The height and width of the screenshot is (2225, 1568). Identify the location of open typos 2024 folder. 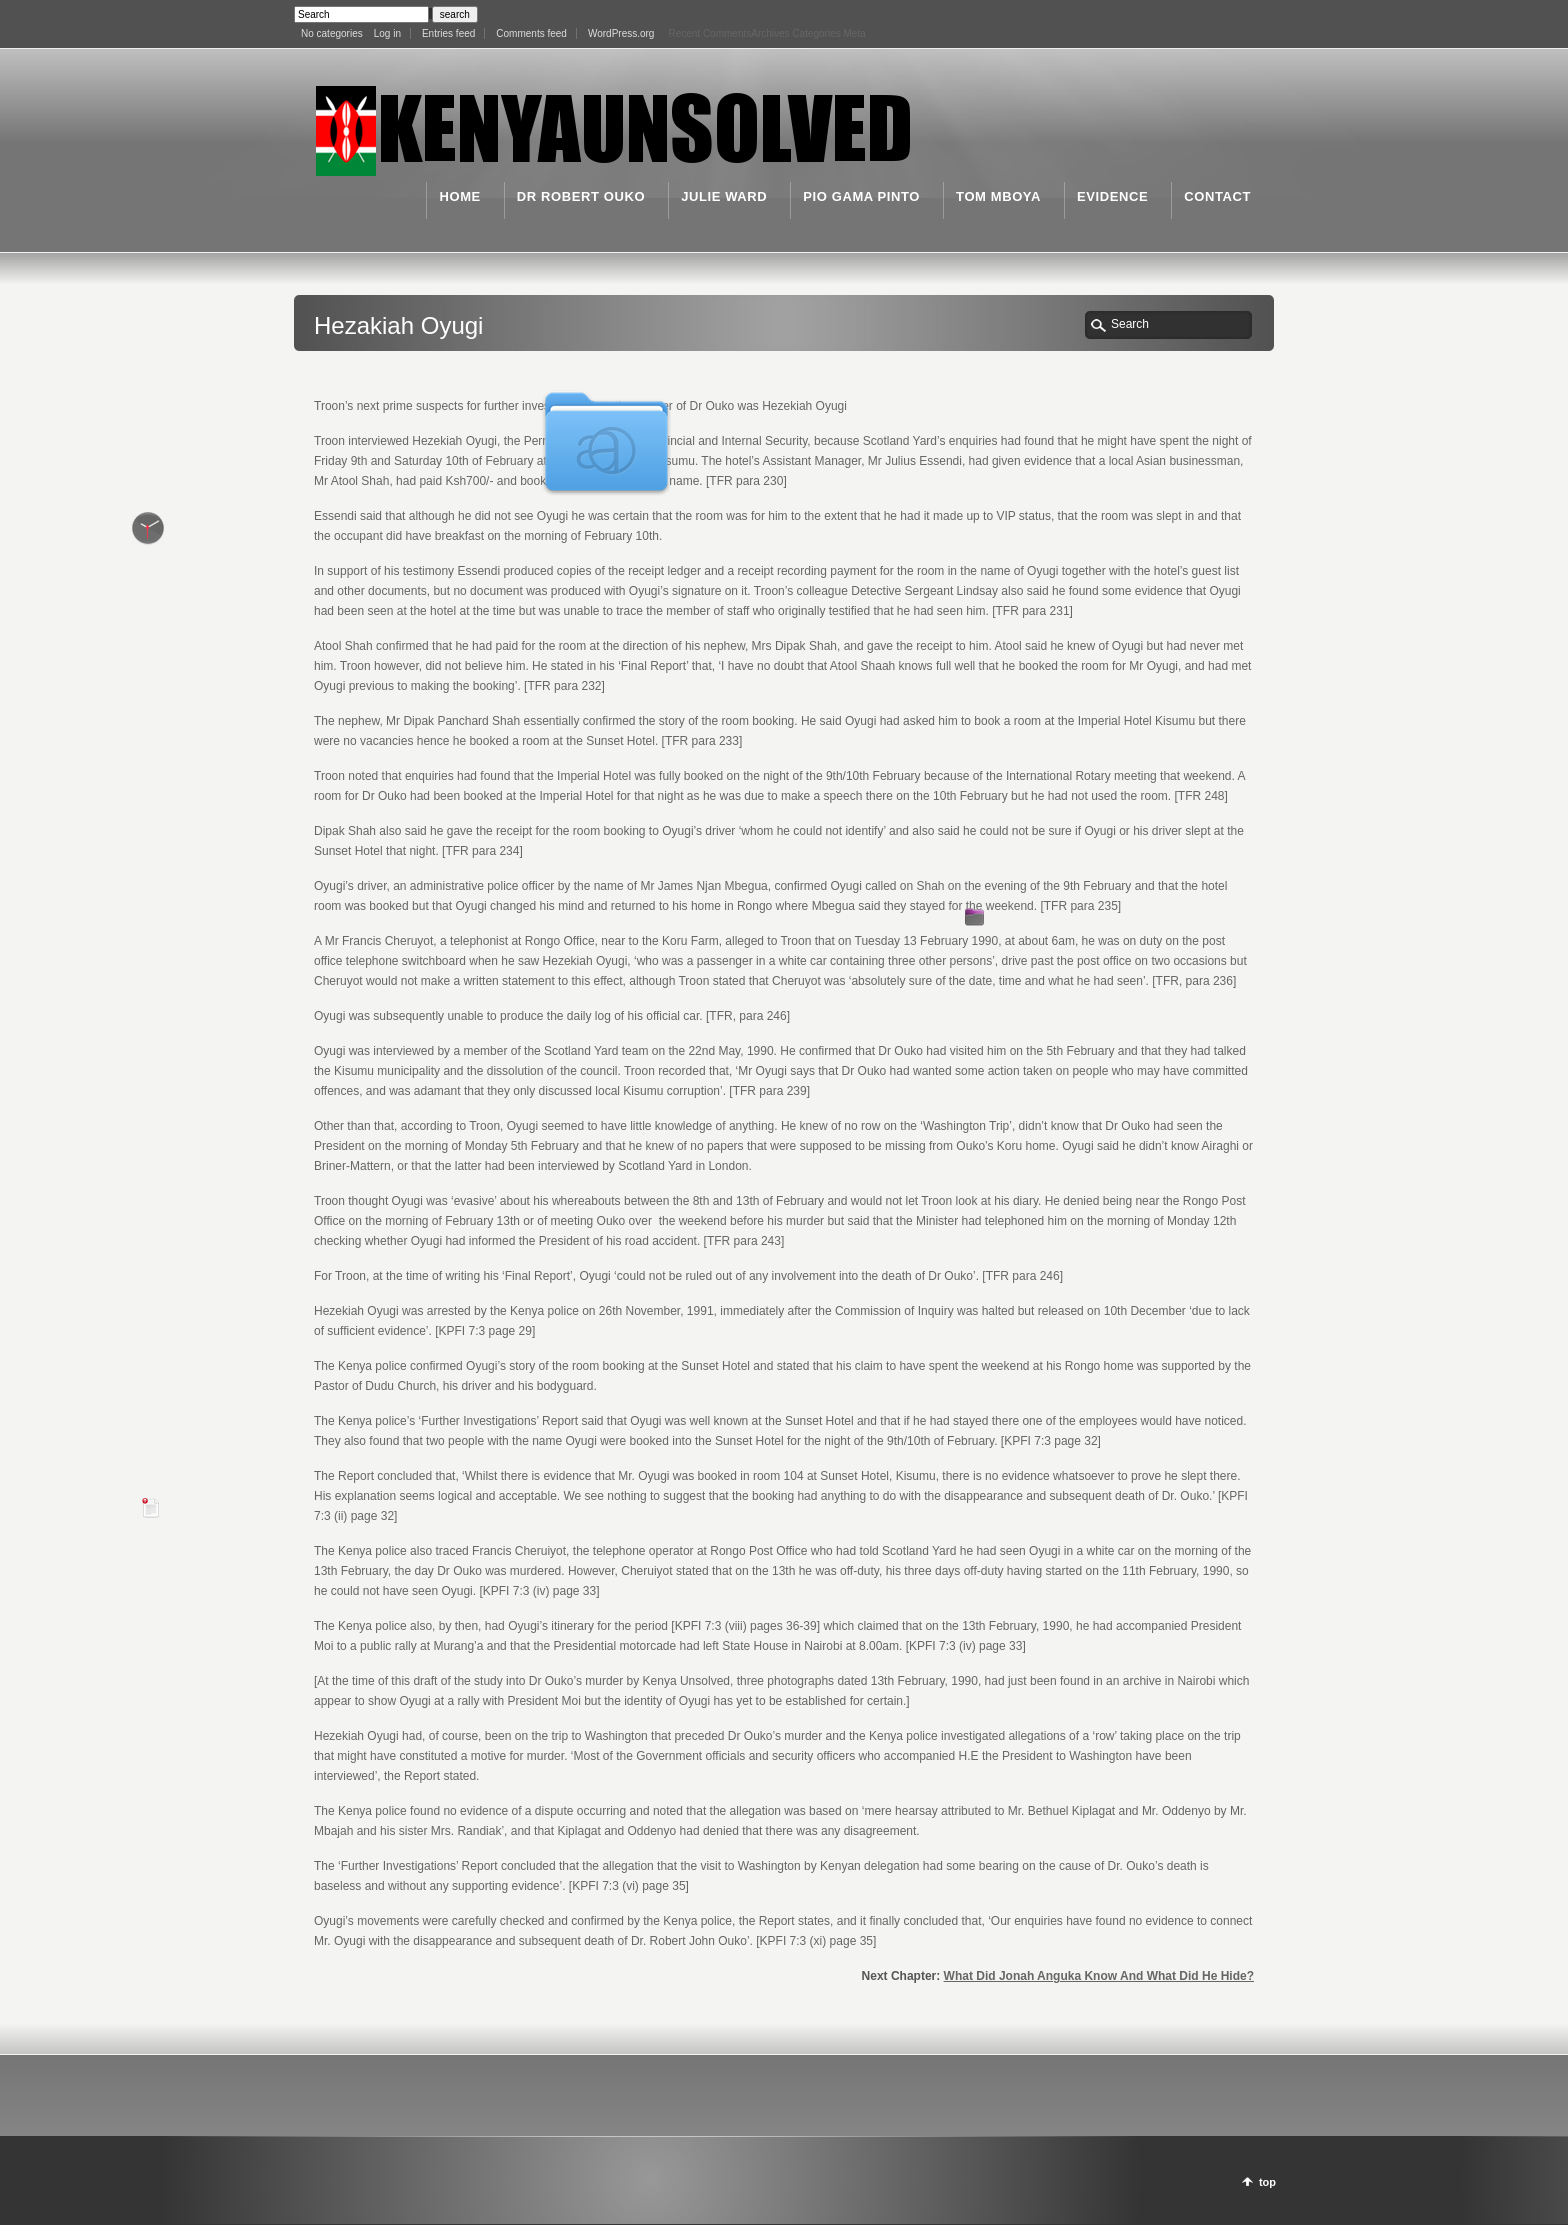
(606, 441).